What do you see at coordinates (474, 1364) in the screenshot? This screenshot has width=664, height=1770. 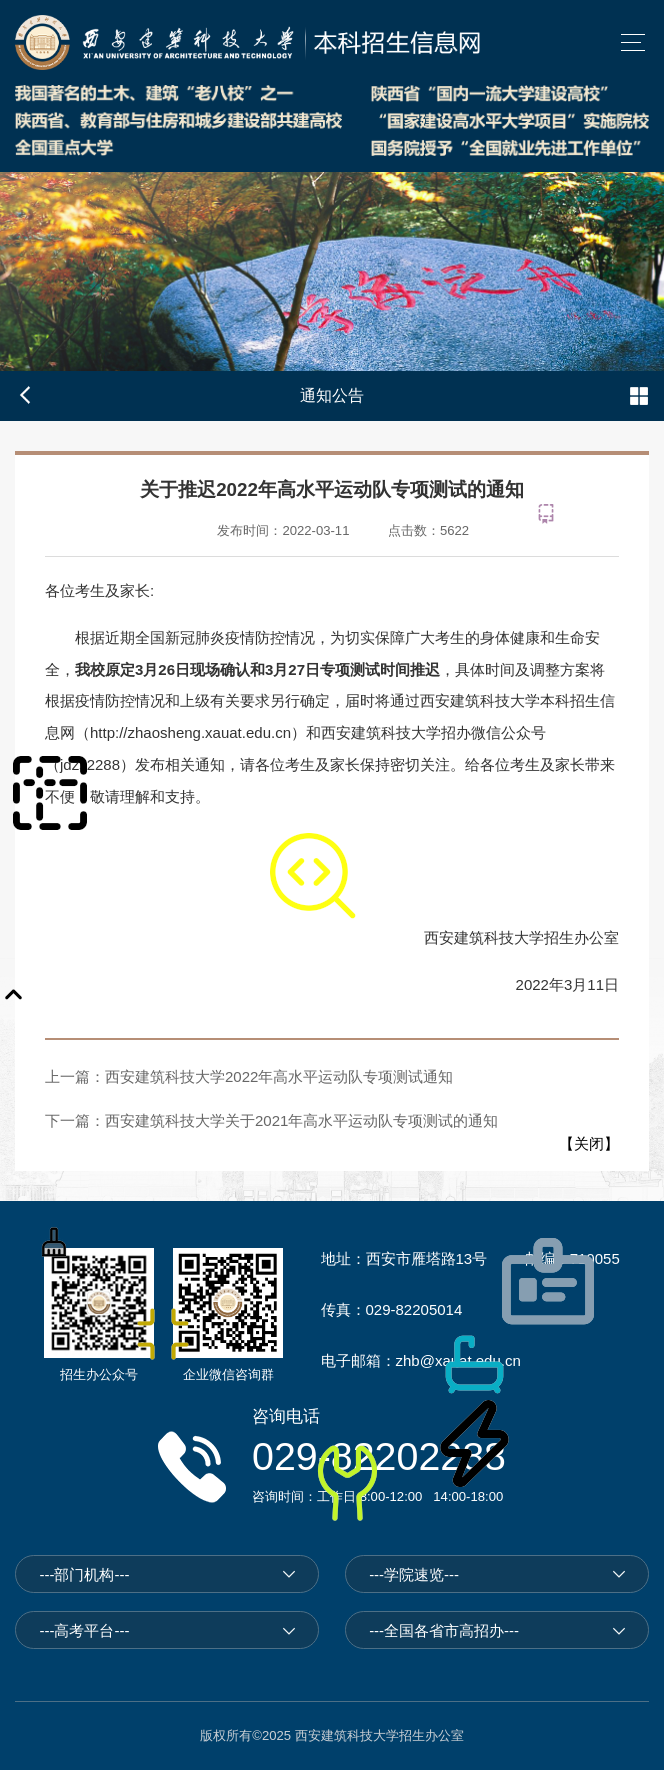 I see `indicates bathroom amenities available` at bounding box center [474, 1364].